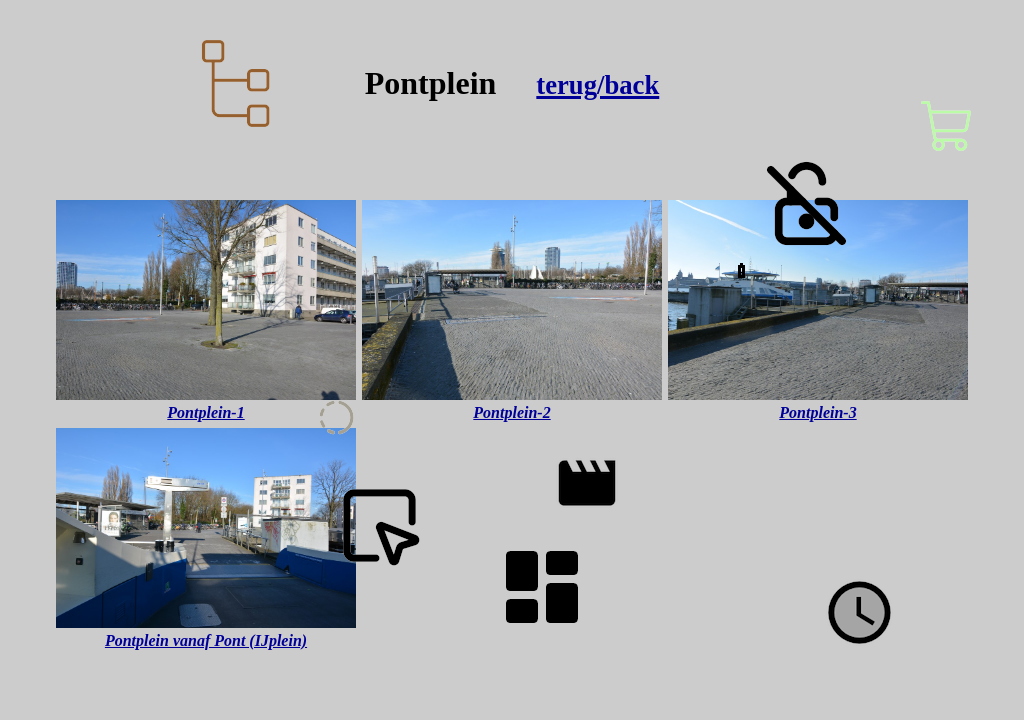 The width and height of the screenshot is (1024, 720). Describe the element at coordinates (587, 483) in the screenshot. I see `access video or movie content` at that location.